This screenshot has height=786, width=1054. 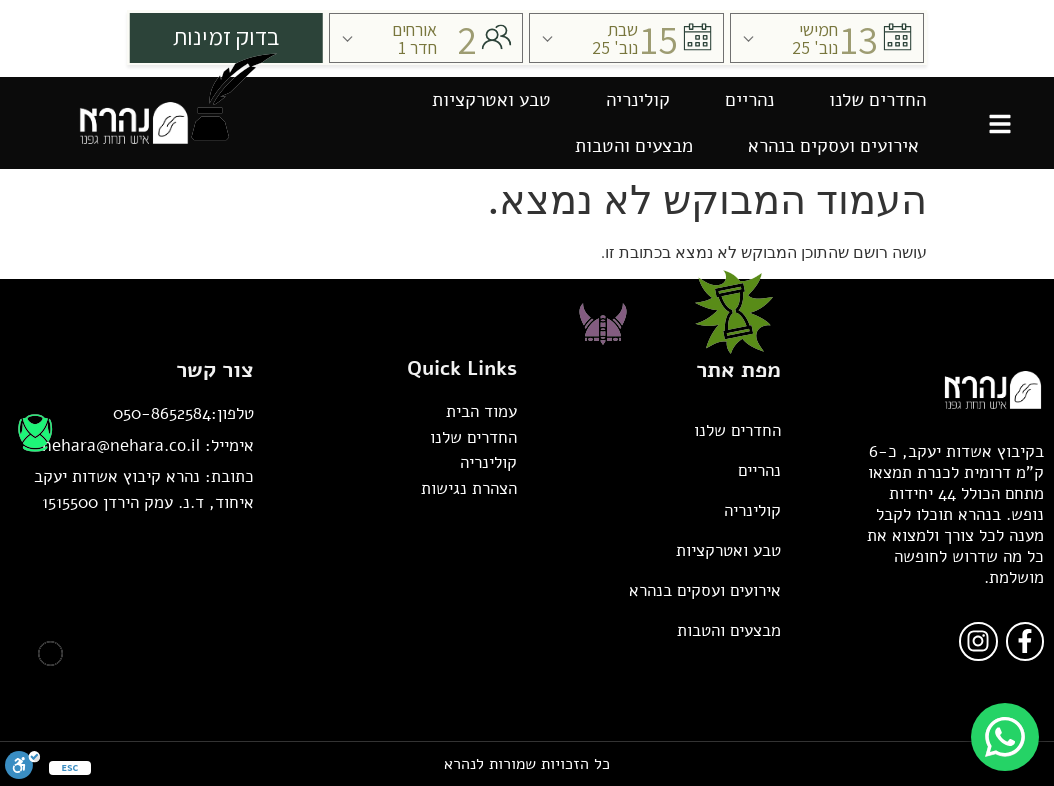 I want to click on select chest armor or torso protection, so click(x=35, y=433).